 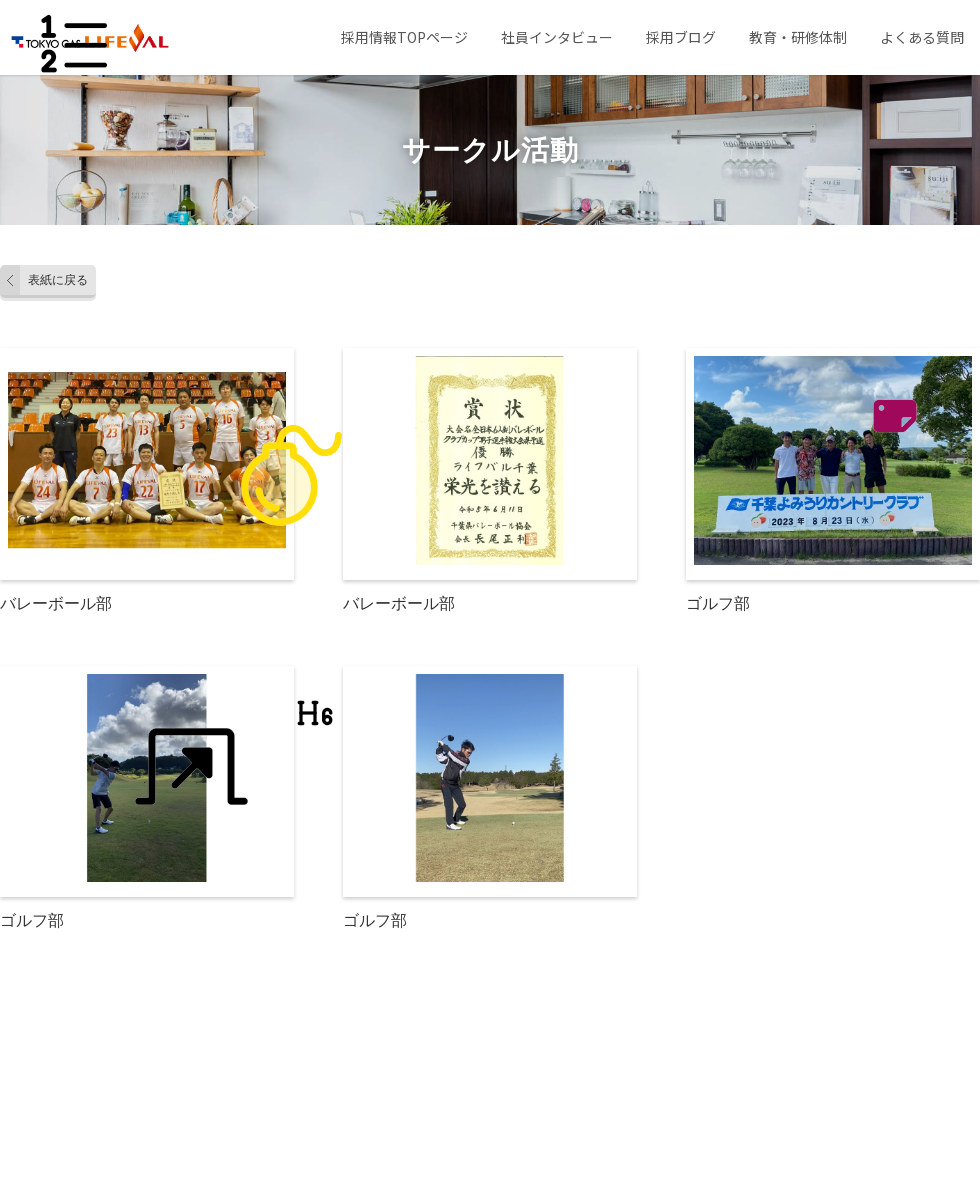 What do you see at coordinates (191, 766) in the screenshot?
I see `open link in a new tab` at bounding box center [191, 766].